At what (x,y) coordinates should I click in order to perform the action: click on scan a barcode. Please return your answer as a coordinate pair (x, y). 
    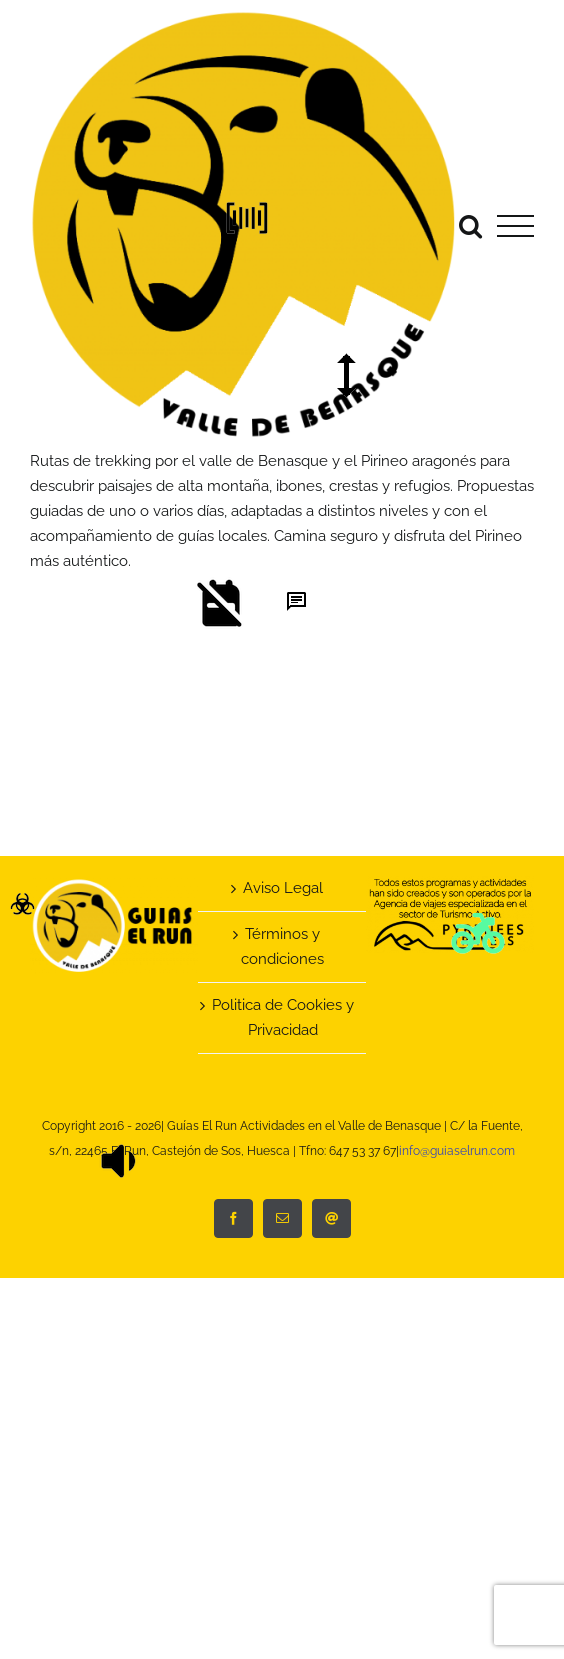
    Looking at the image, I should click on (247, 218).